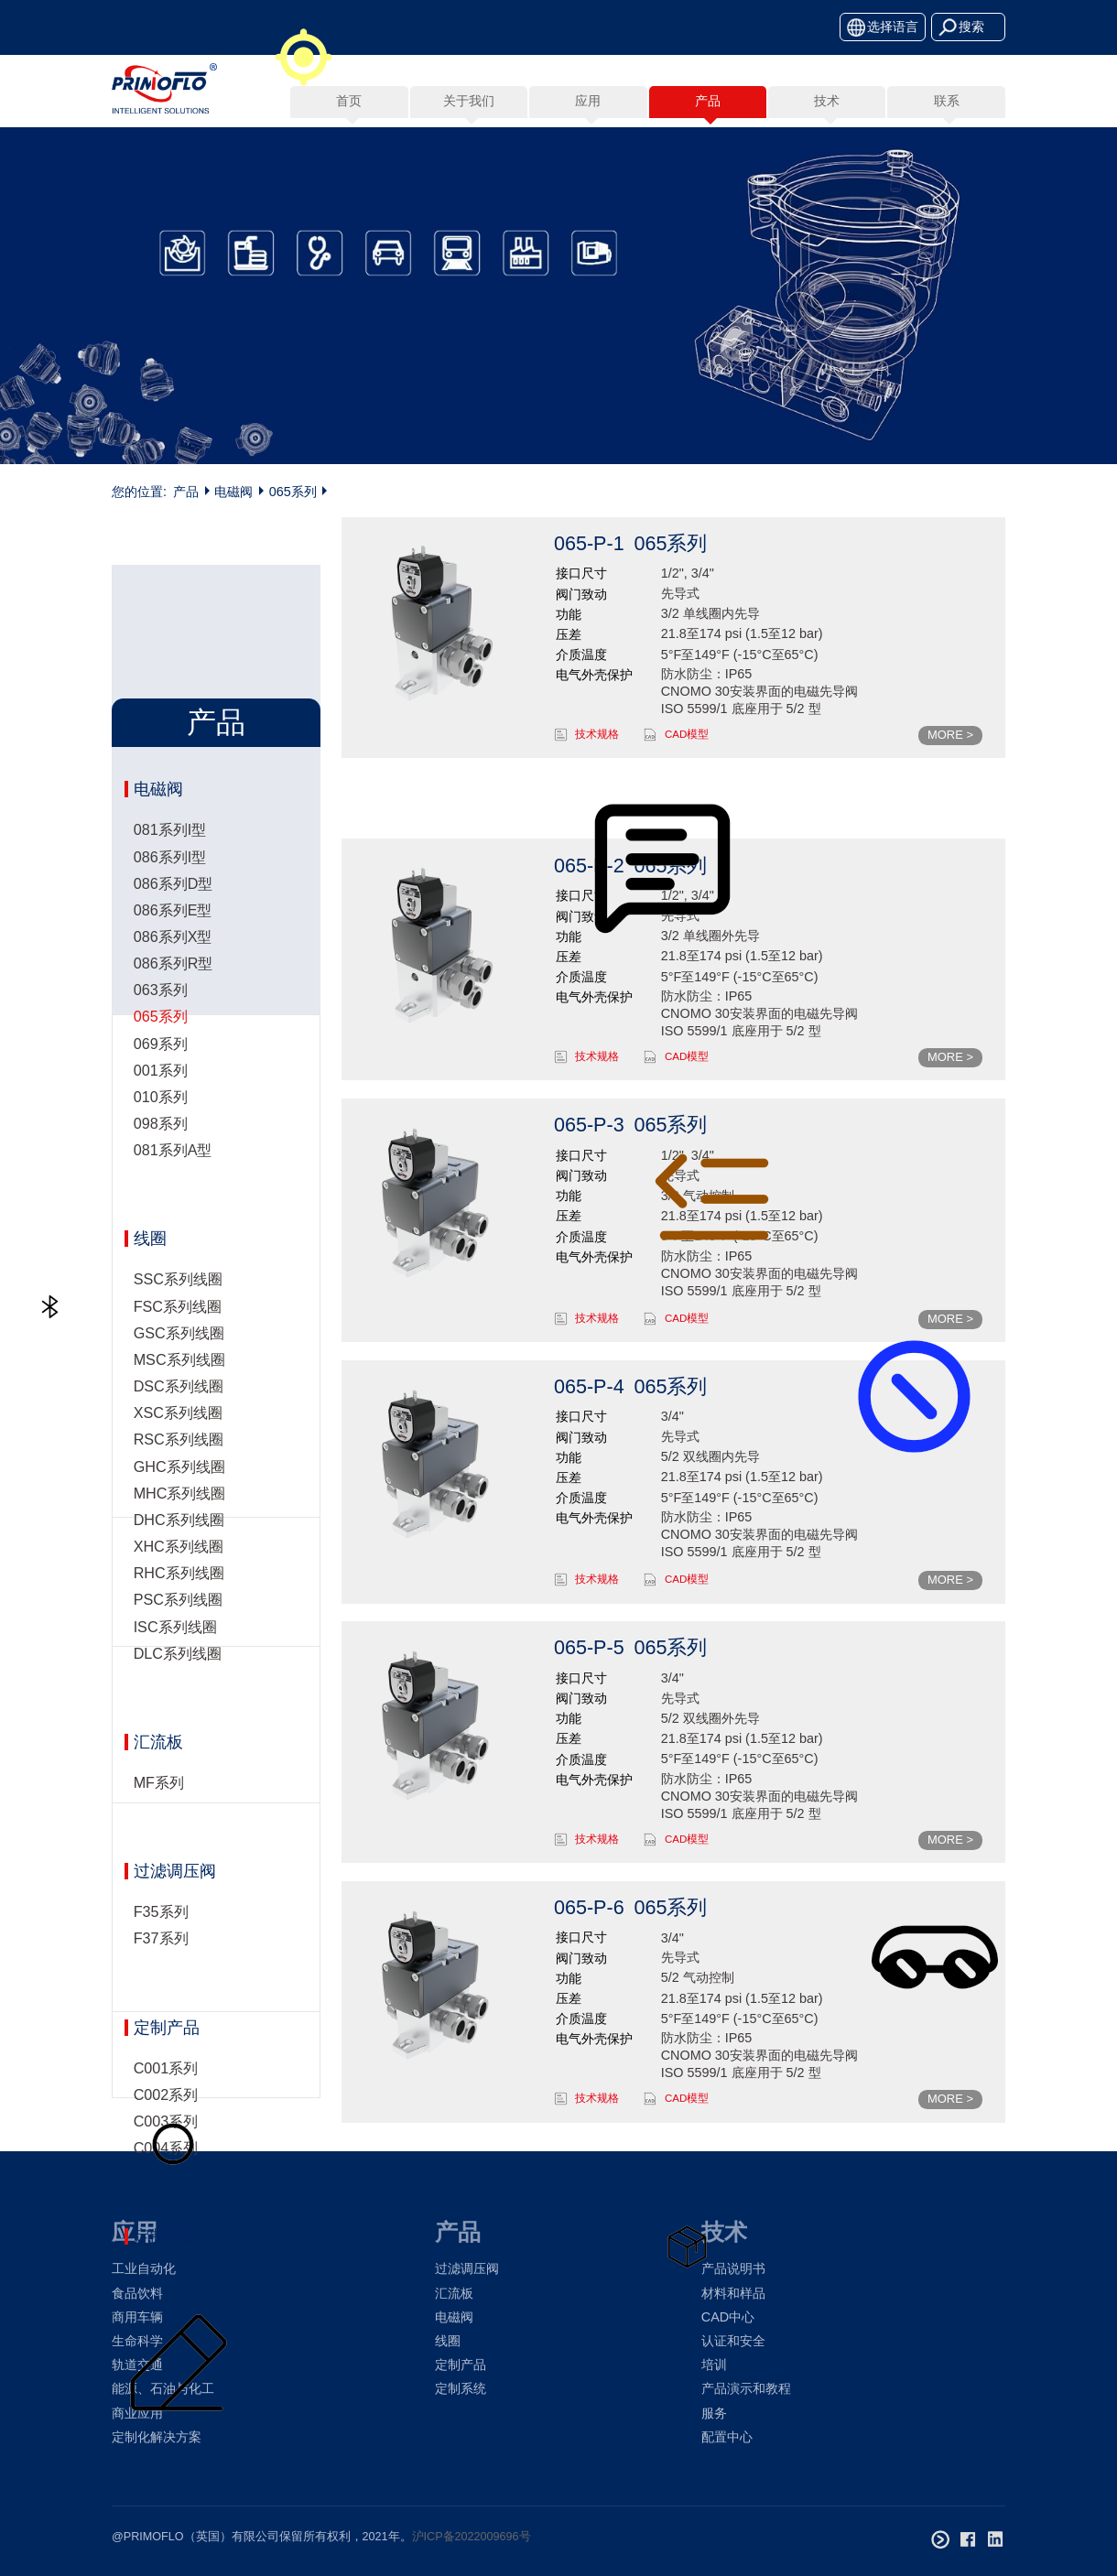 This screenshot has width=1117, height=2576. What do you see at coordinates (662, 865) in the screenshot?
I see `open a chat or messaging feature` at bounding box center [662, 865].